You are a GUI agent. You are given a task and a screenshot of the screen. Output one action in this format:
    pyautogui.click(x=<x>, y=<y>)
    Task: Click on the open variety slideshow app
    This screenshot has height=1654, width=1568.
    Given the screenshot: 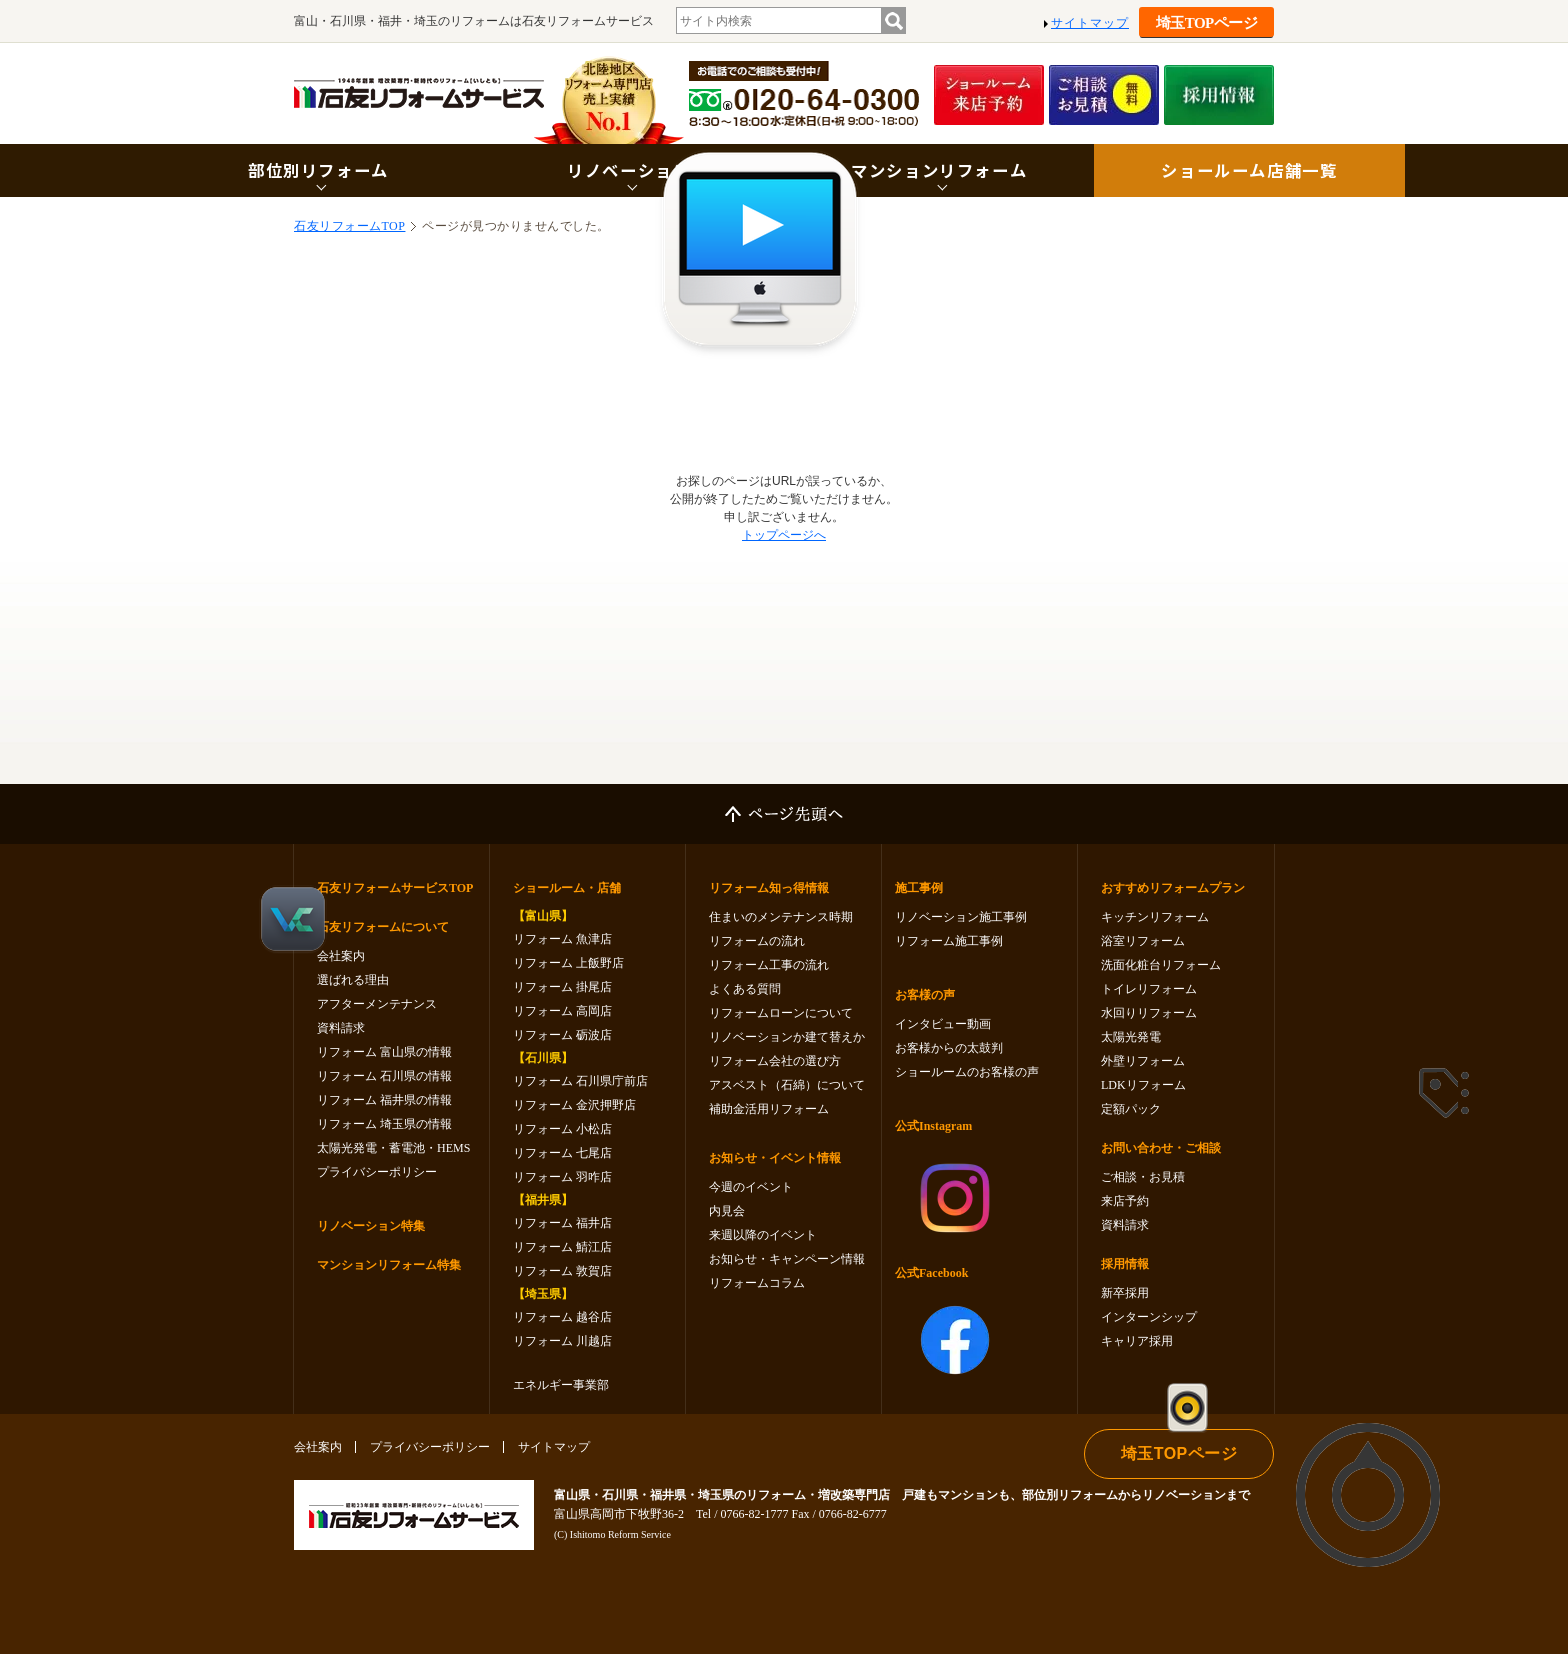 What is the action you would take?
    pyautogui.click(x=760, y=249)
    